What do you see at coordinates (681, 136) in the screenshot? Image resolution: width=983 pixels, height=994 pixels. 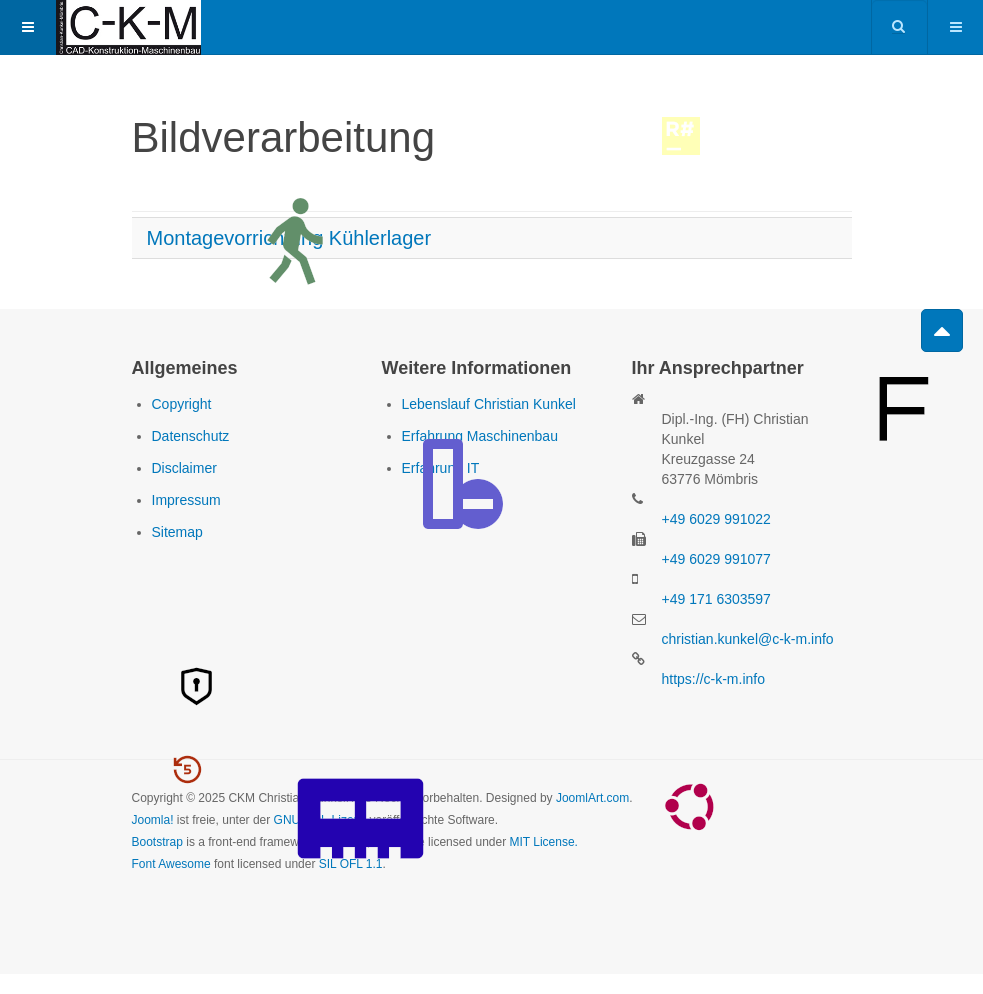 I see `JetBrains ReSharper application logo` at bounding box center [681, 136].